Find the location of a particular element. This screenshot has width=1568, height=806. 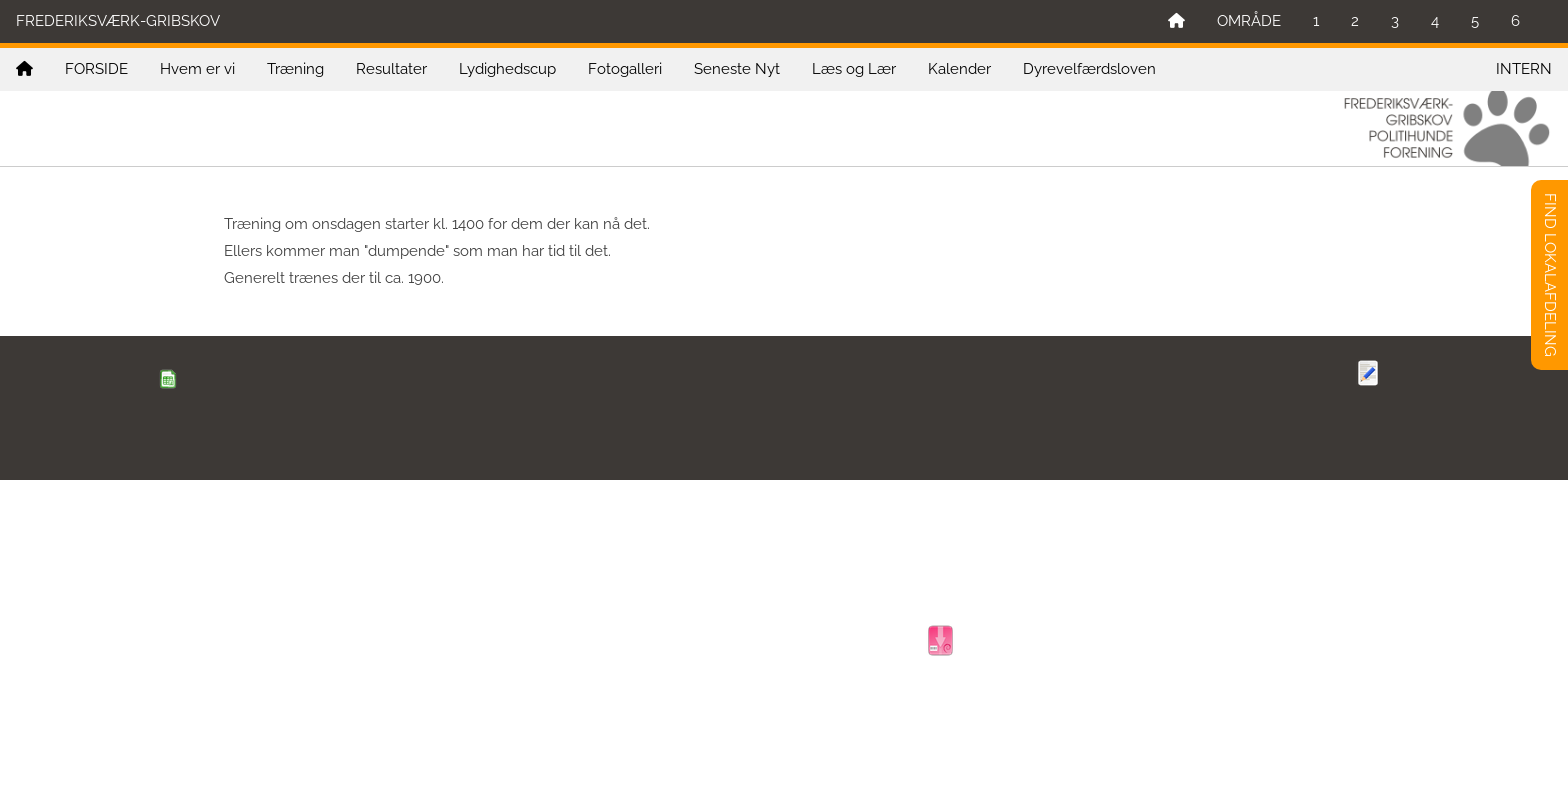

a libreoffice calc spreadsheet file is located at coordinates (168, 379).